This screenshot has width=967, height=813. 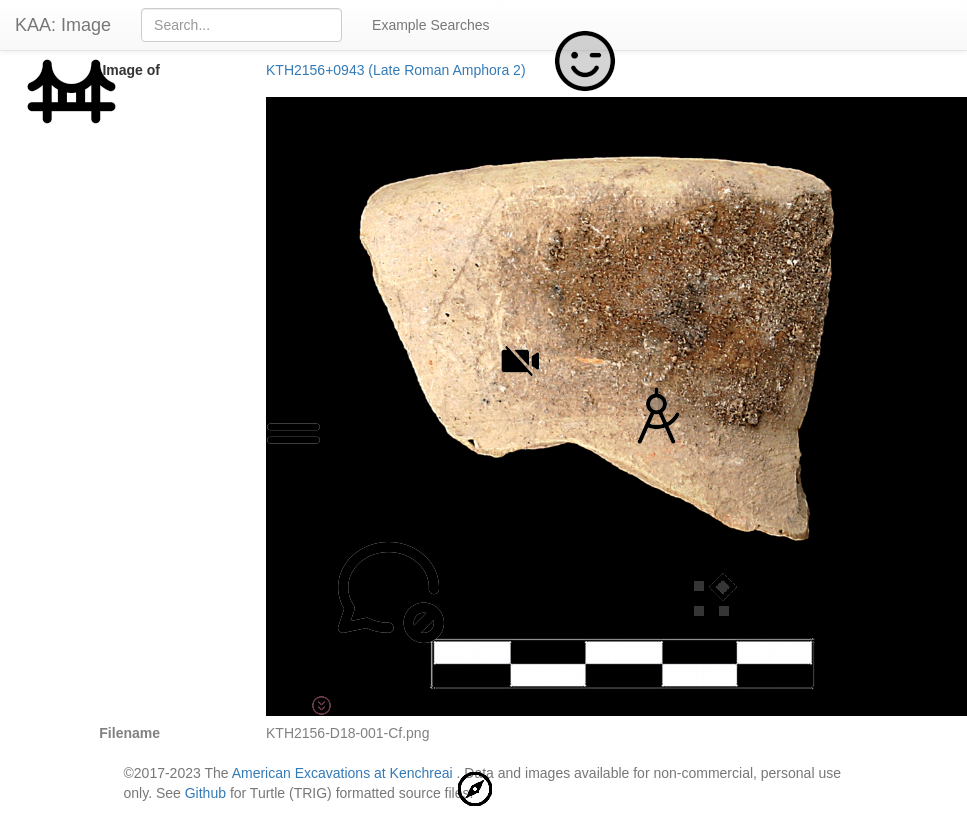 I want to click on cancel or block a conversation, so click(x=388, y=587).